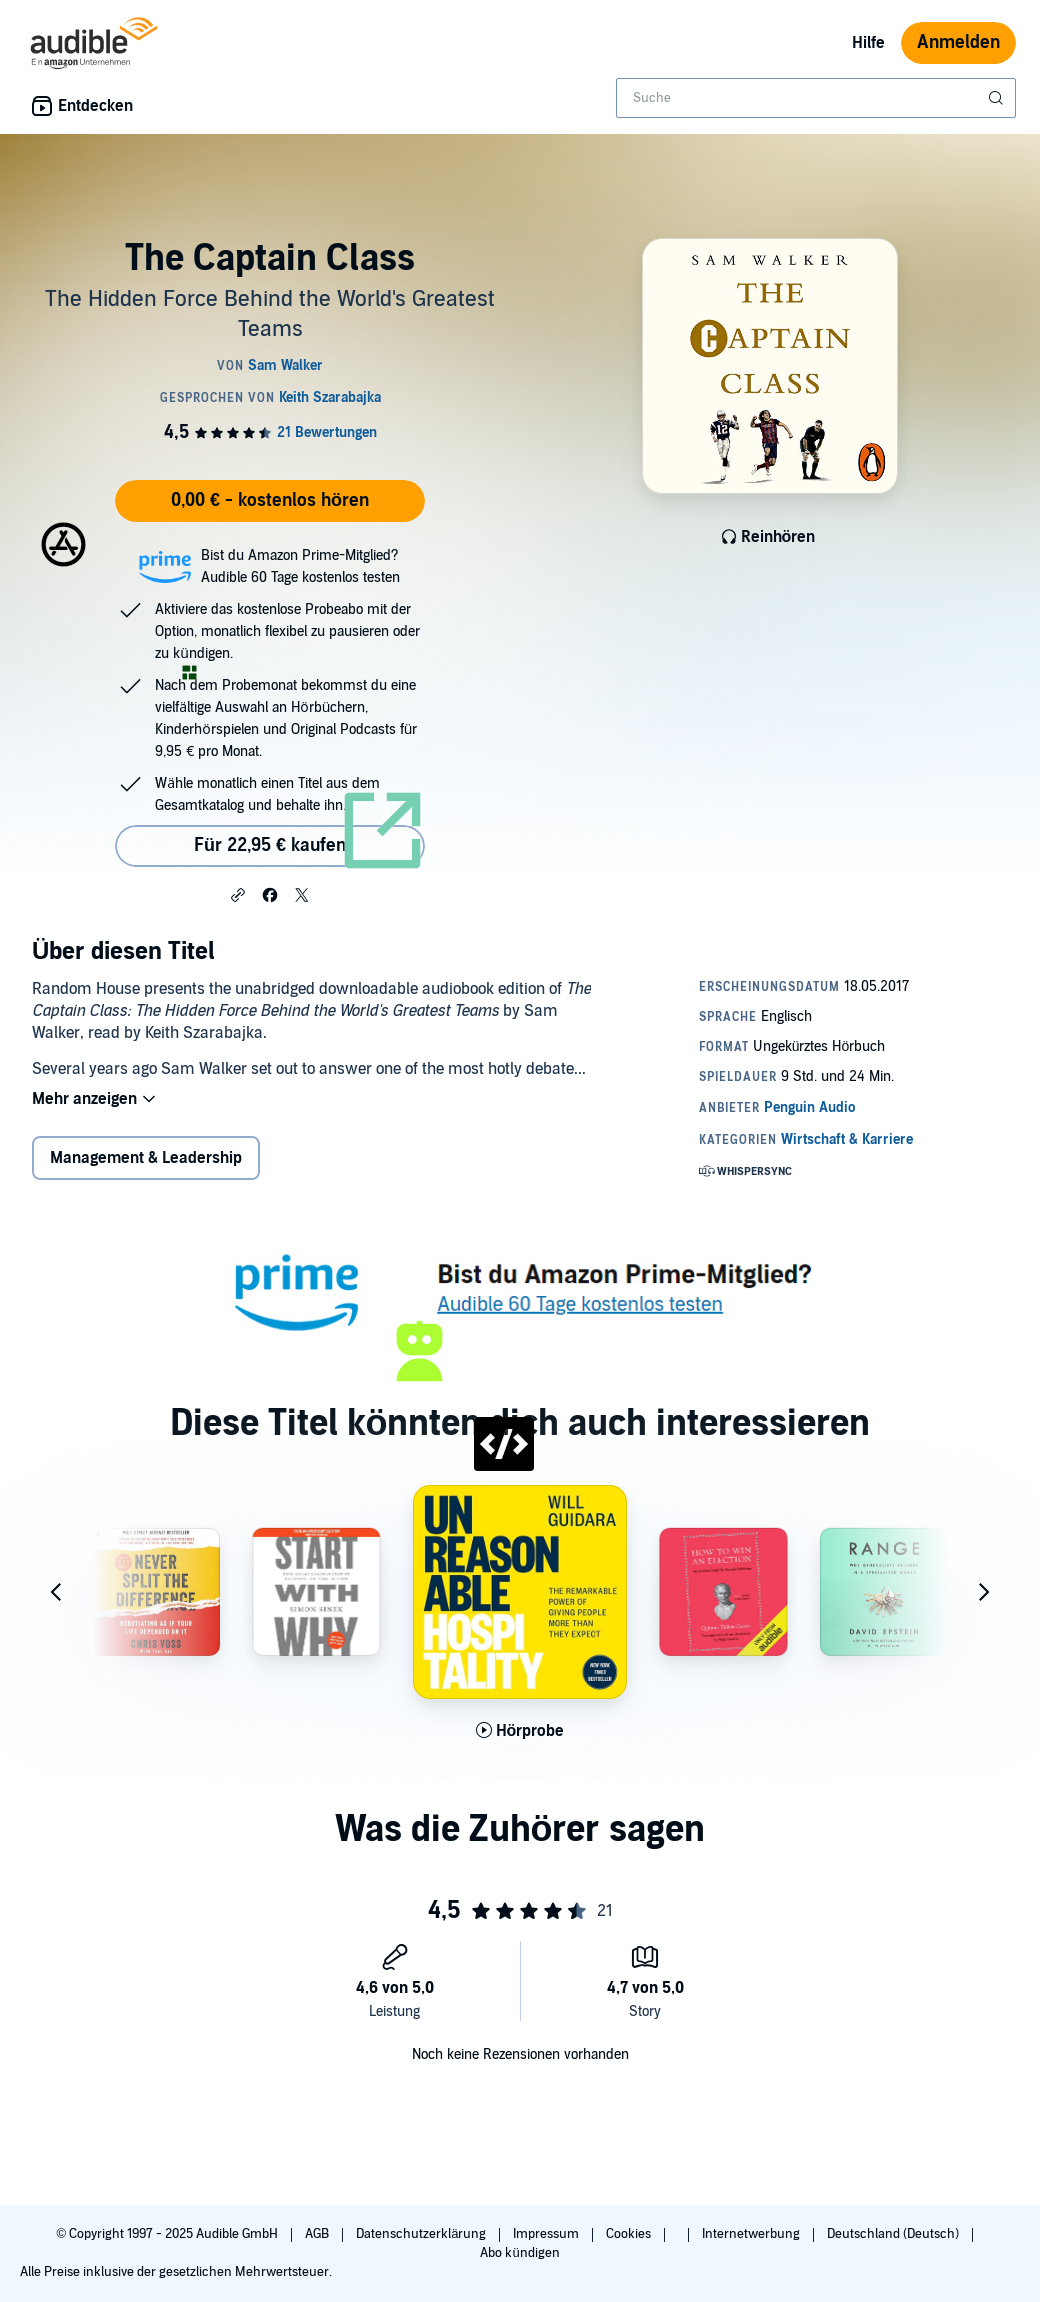  Describe the element at coordinates (504, 1444) in the screenshot. I see `open code editor or development tools` at that location.